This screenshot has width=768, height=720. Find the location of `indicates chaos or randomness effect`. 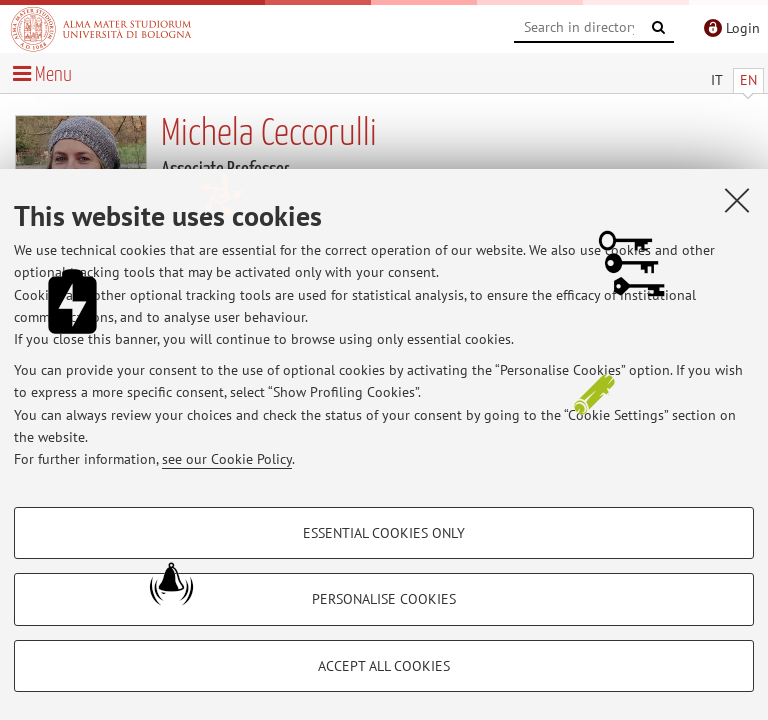

indicates chaos or randomness effect is located at coordinates (221, 194).